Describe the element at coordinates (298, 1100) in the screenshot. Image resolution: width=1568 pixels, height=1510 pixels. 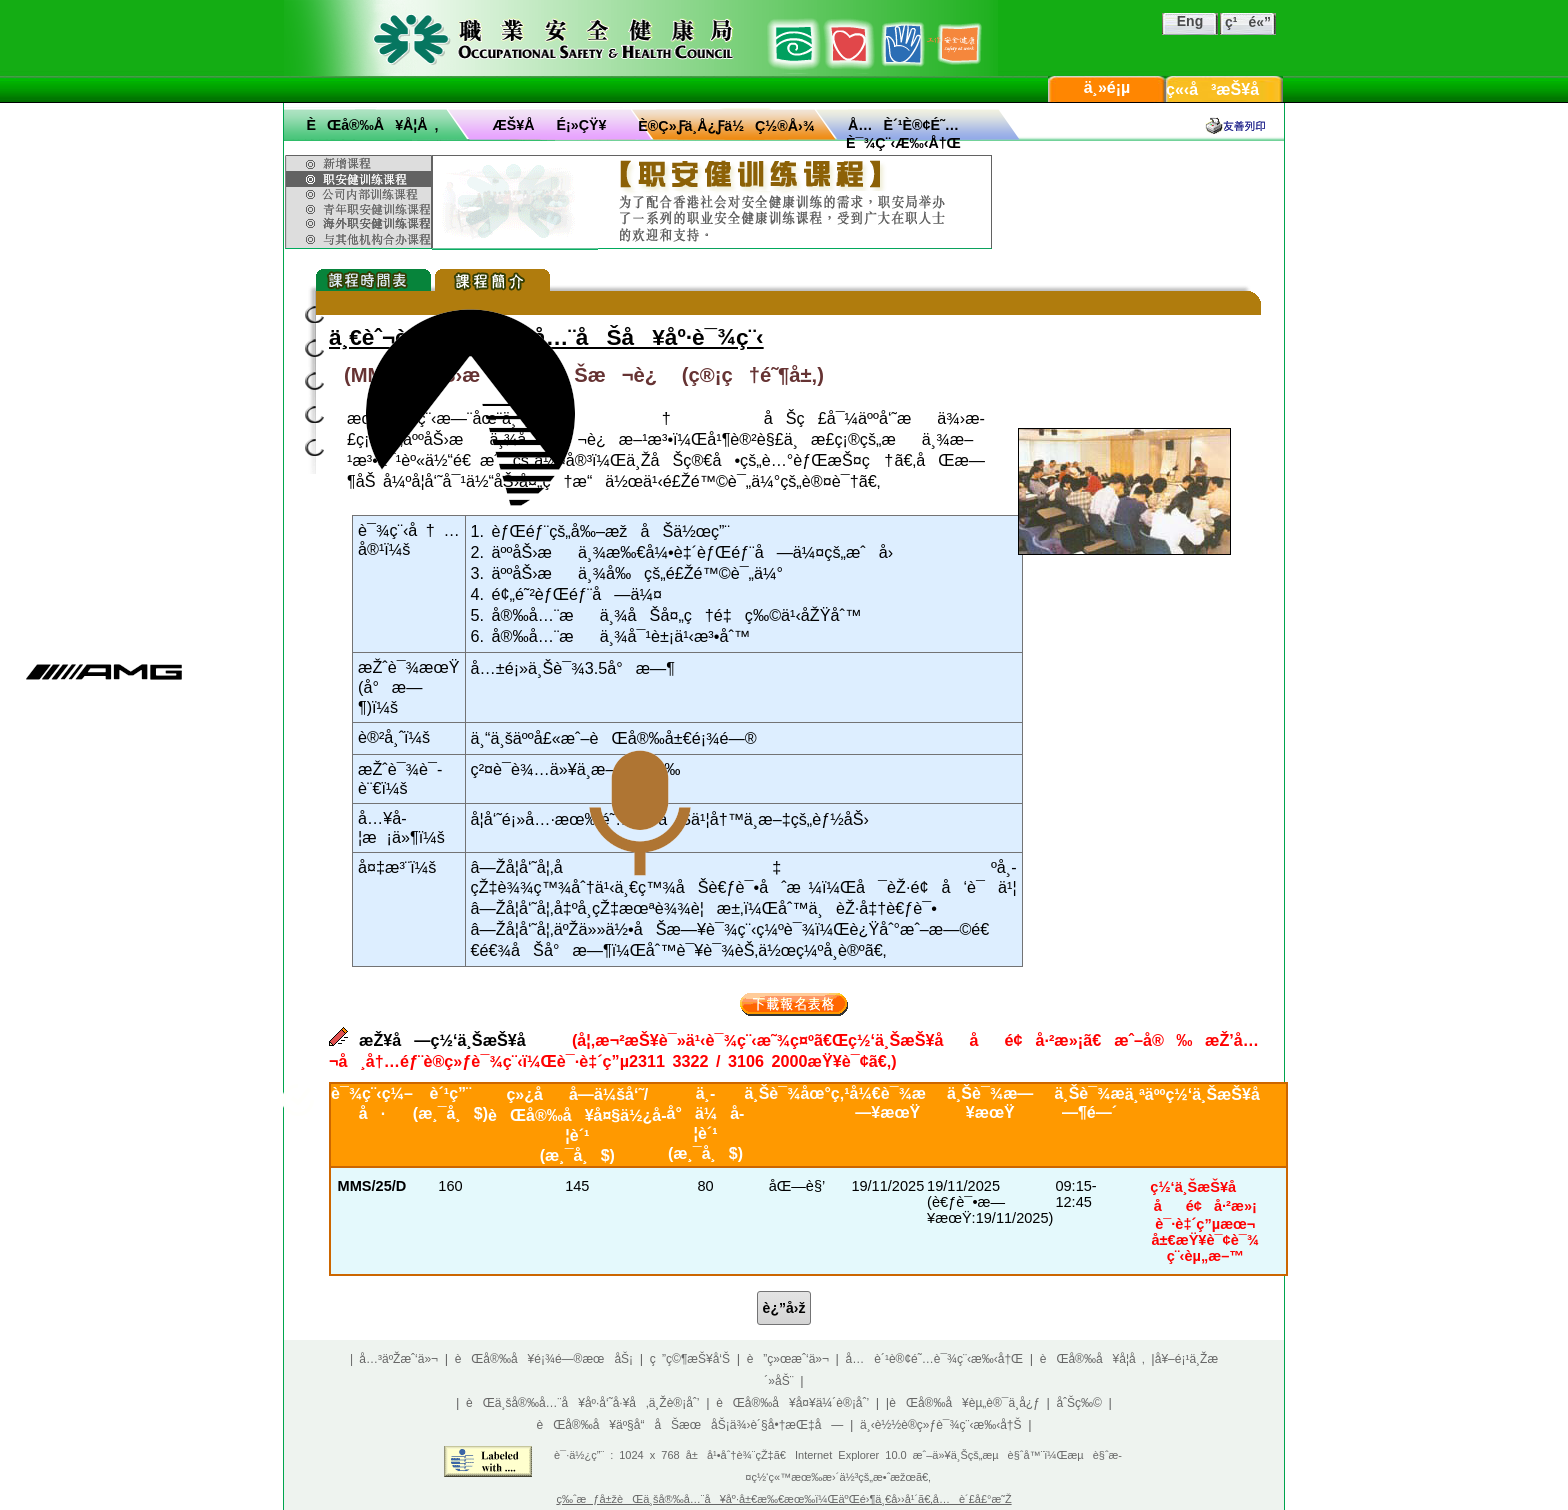
I see `open the TickTick task management app` at that location.